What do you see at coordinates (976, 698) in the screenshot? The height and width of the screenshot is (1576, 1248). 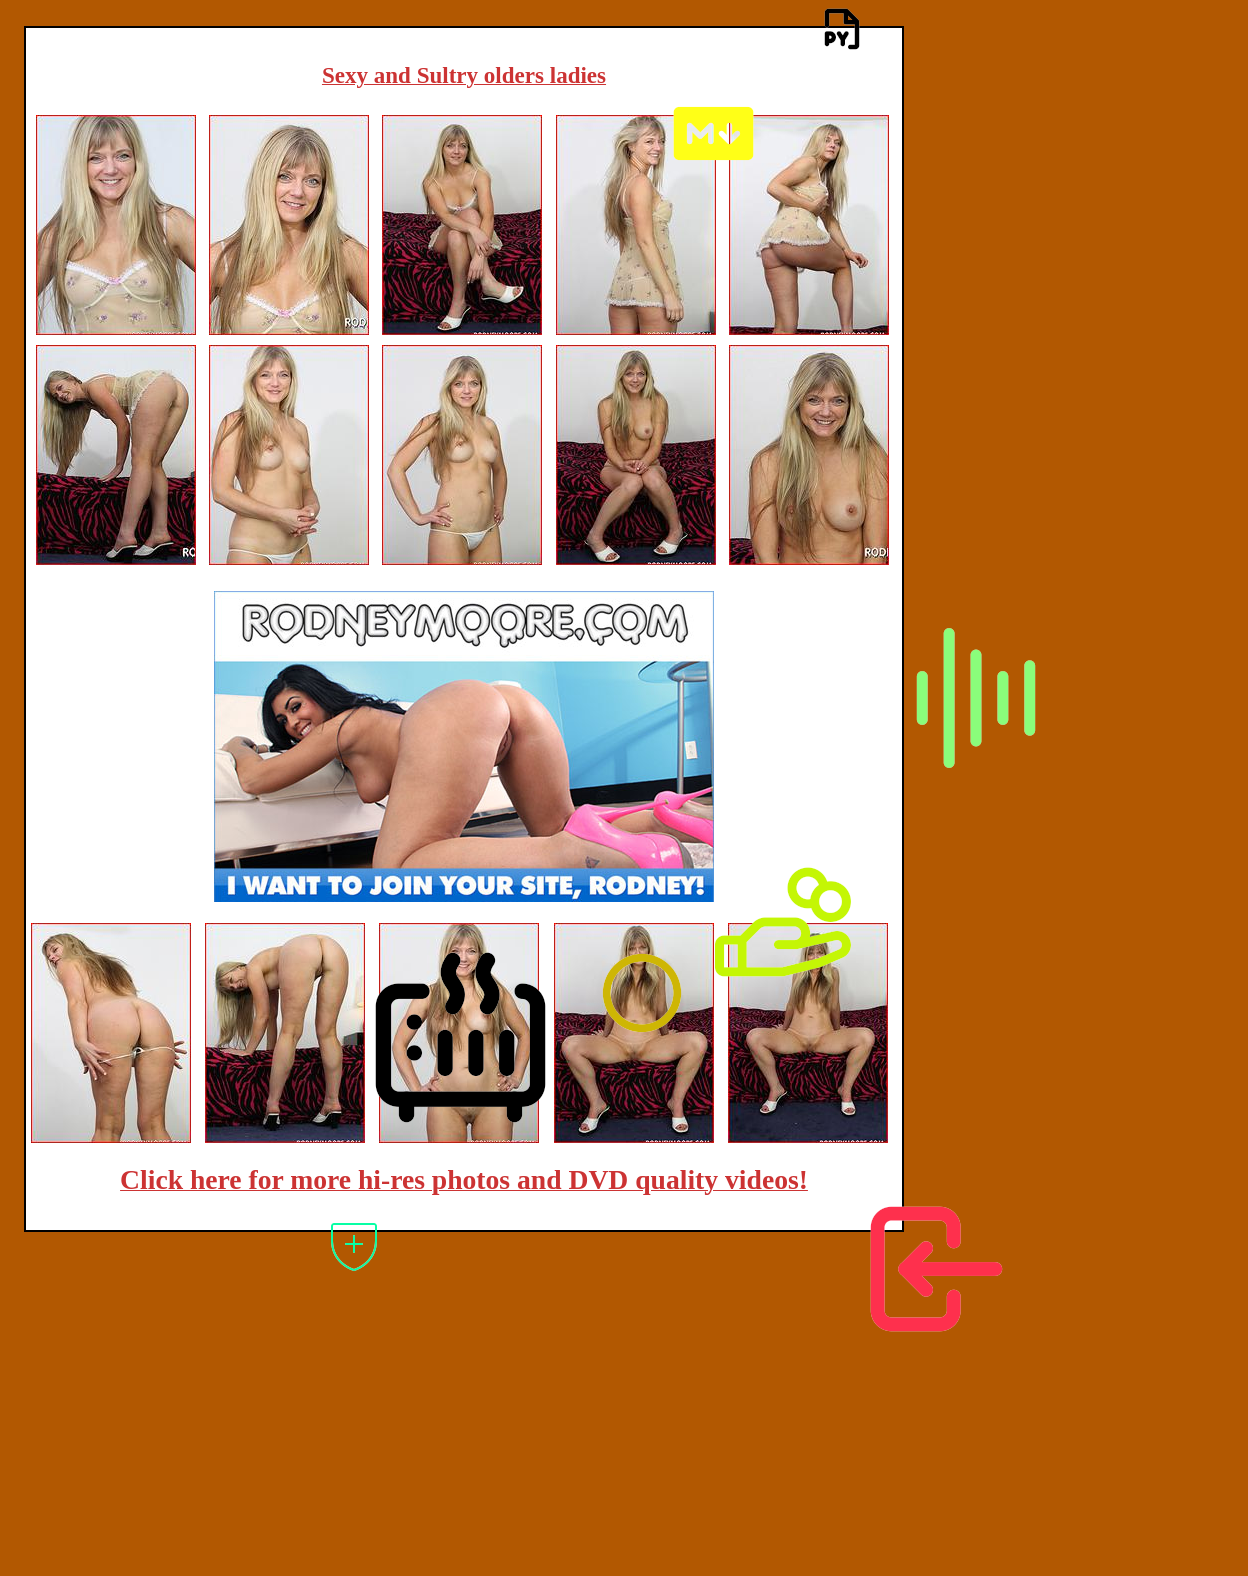 I see `audio waveform or sound visualization` at bounding box center [976, 698].